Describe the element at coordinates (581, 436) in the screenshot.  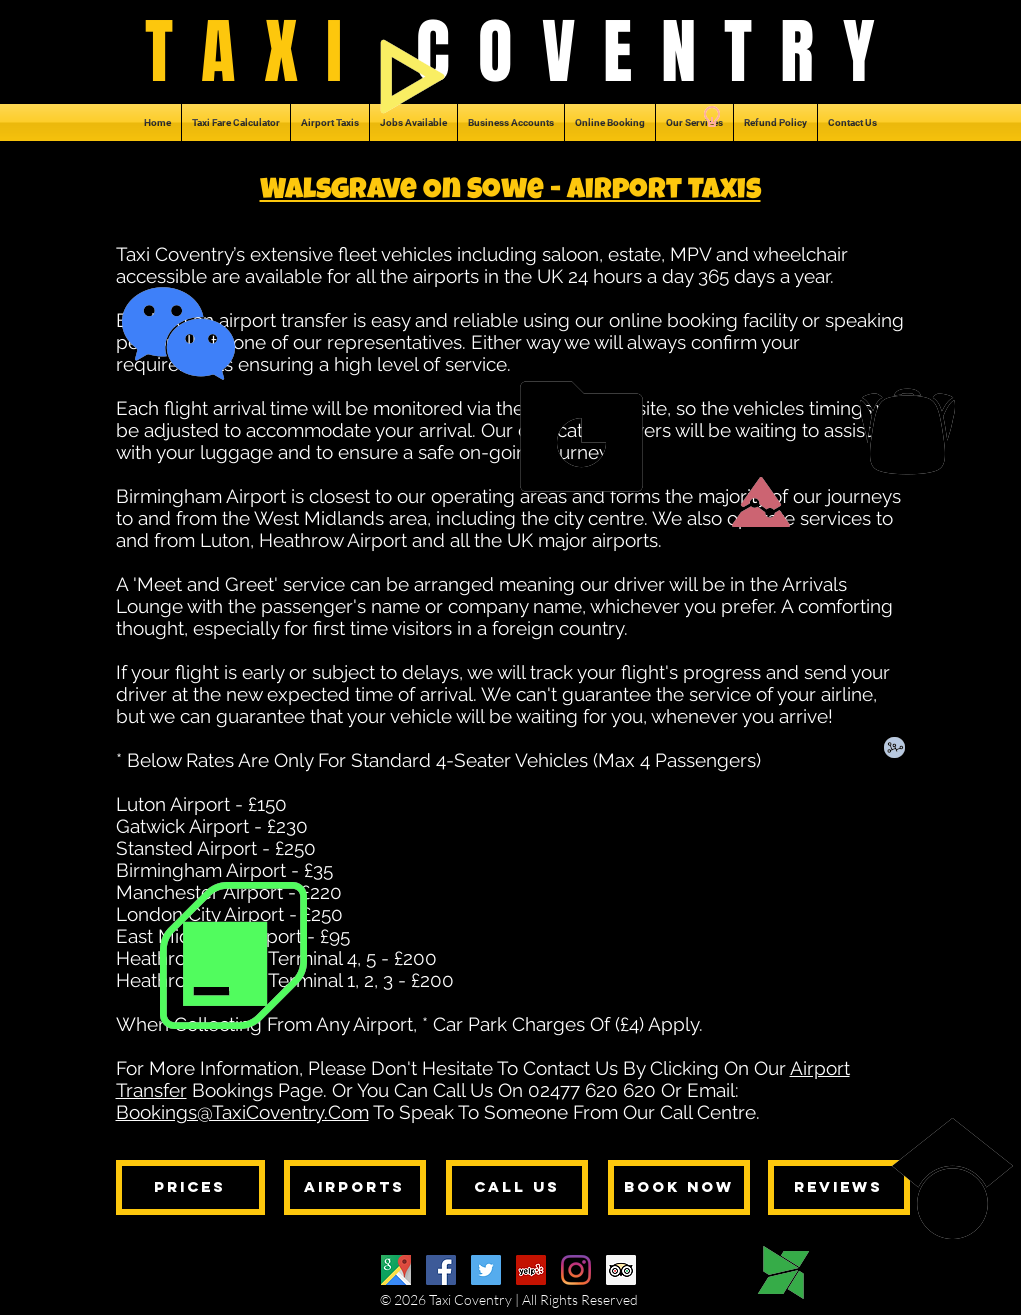
I see `open folder containing charts or analytics` at that location.